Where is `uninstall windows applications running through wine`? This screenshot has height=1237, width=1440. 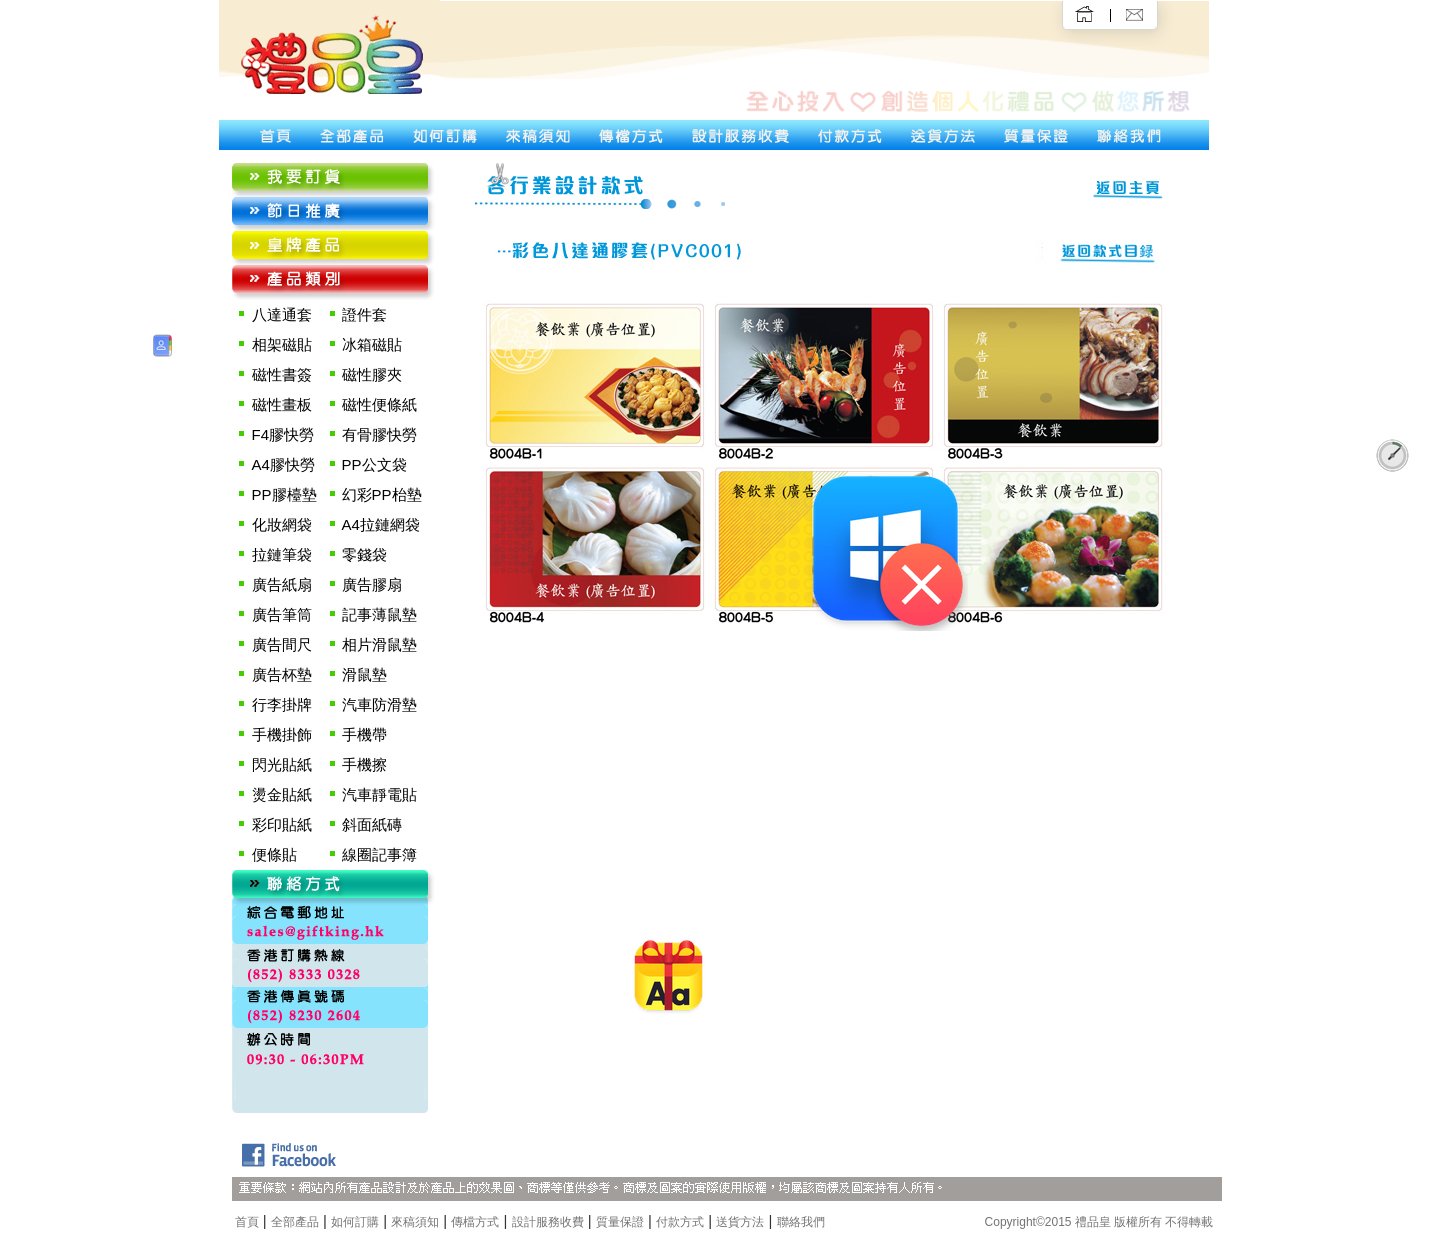 uninstall windows applications running through wine is located at coordinates (885, 548).